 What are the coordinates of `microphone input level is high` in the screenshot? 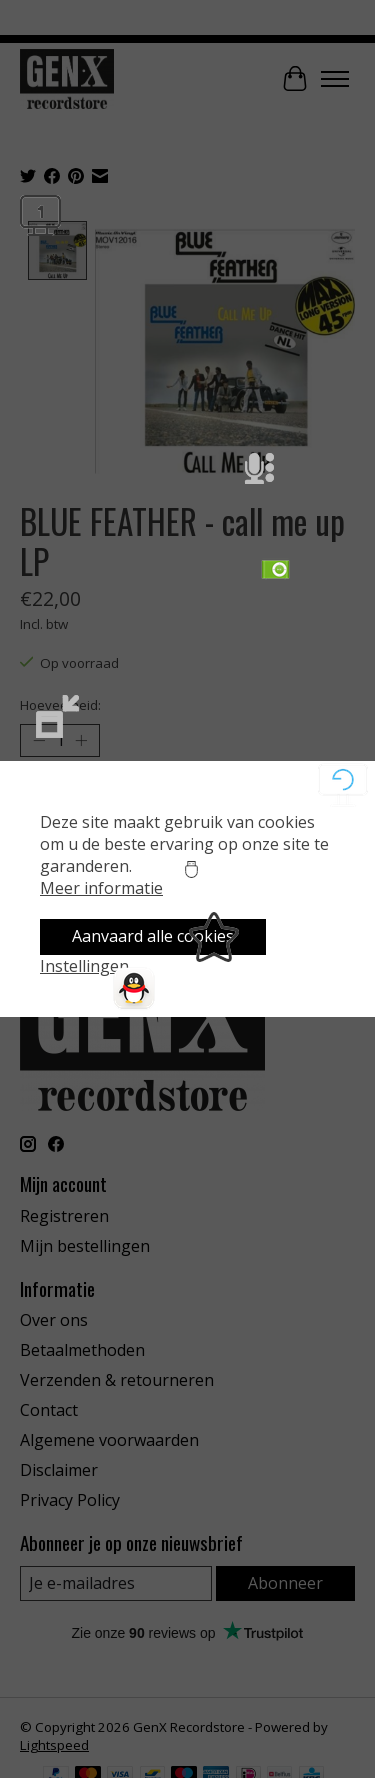 It's located at (259, 467).